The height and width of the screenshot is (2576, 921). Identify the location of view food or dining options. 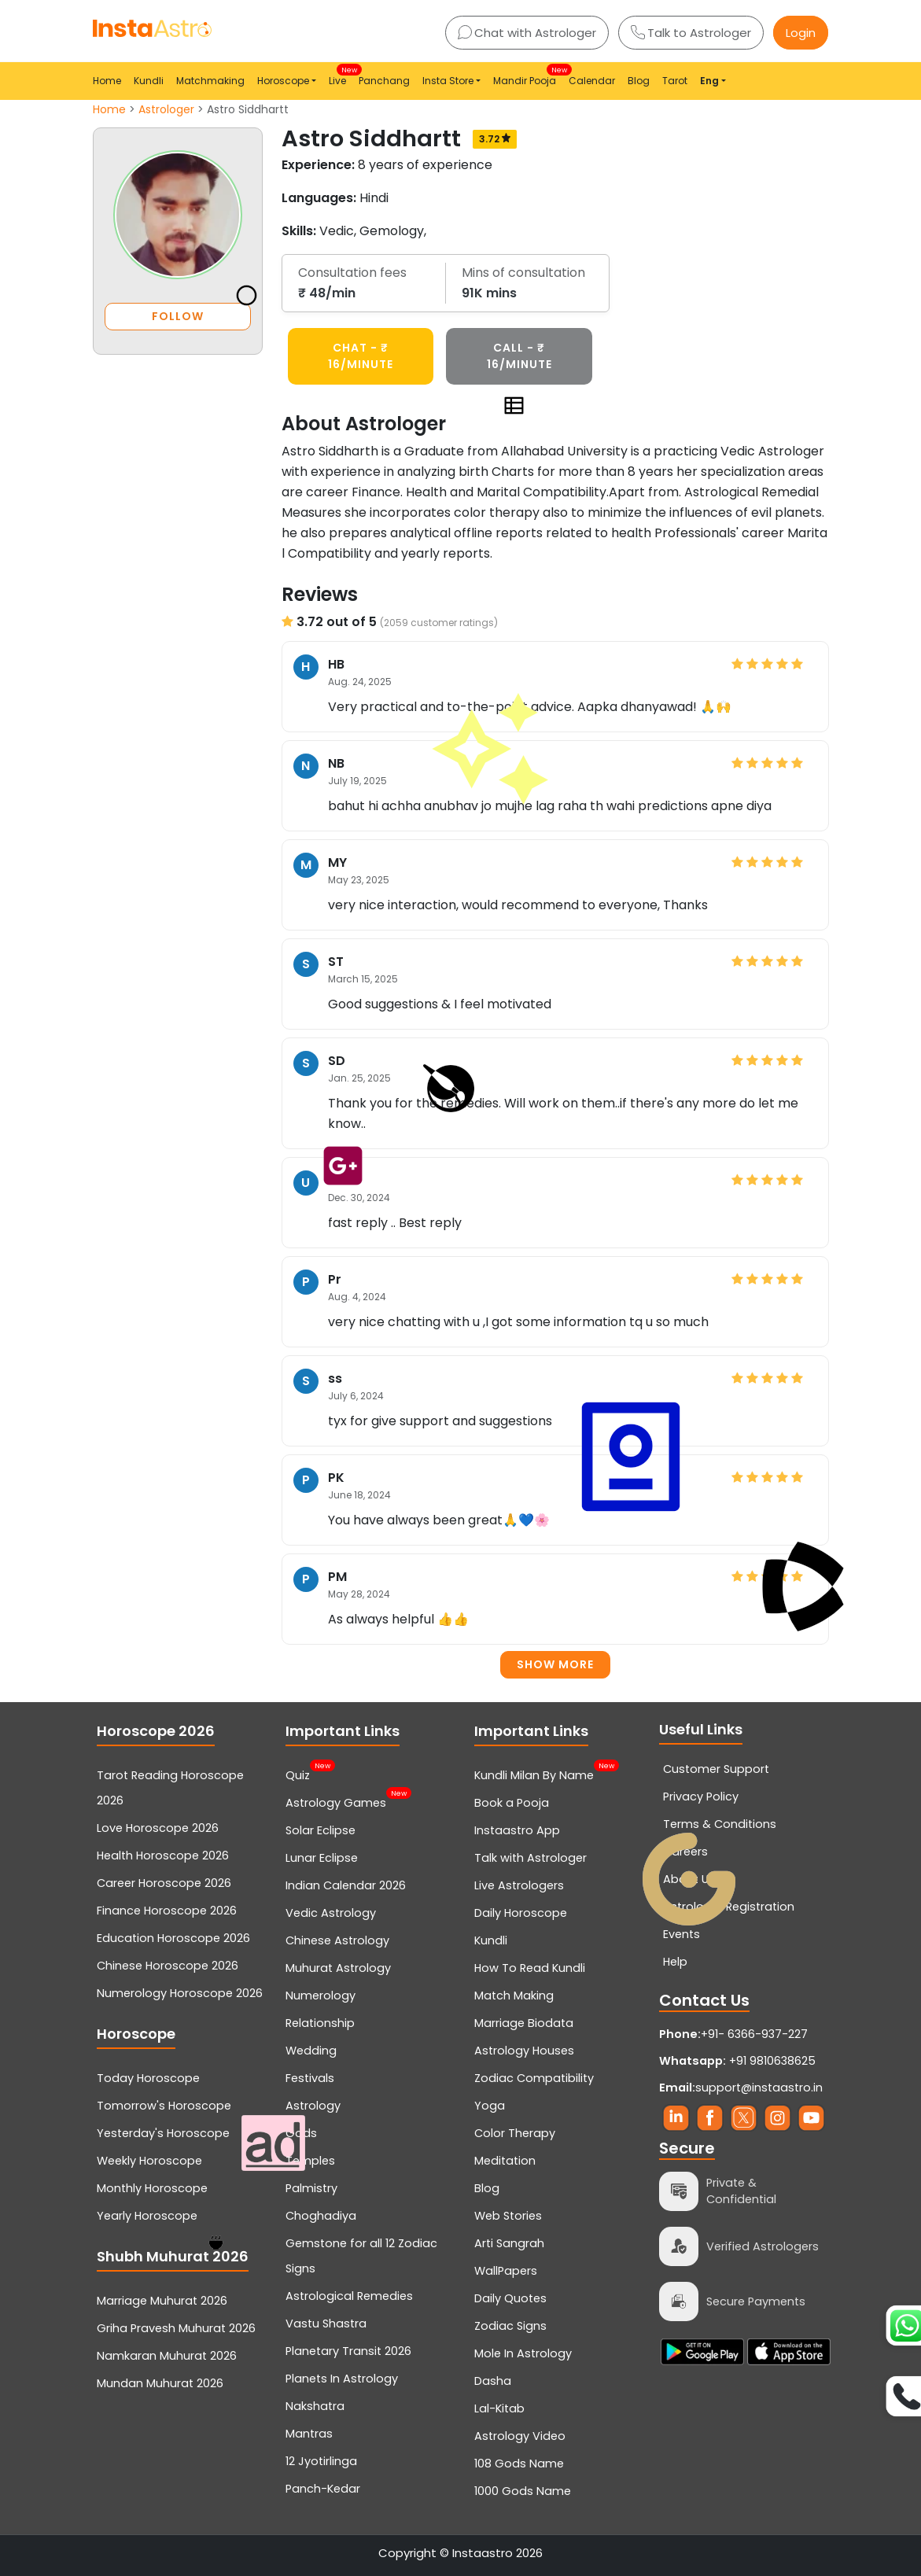
(216, 2243).